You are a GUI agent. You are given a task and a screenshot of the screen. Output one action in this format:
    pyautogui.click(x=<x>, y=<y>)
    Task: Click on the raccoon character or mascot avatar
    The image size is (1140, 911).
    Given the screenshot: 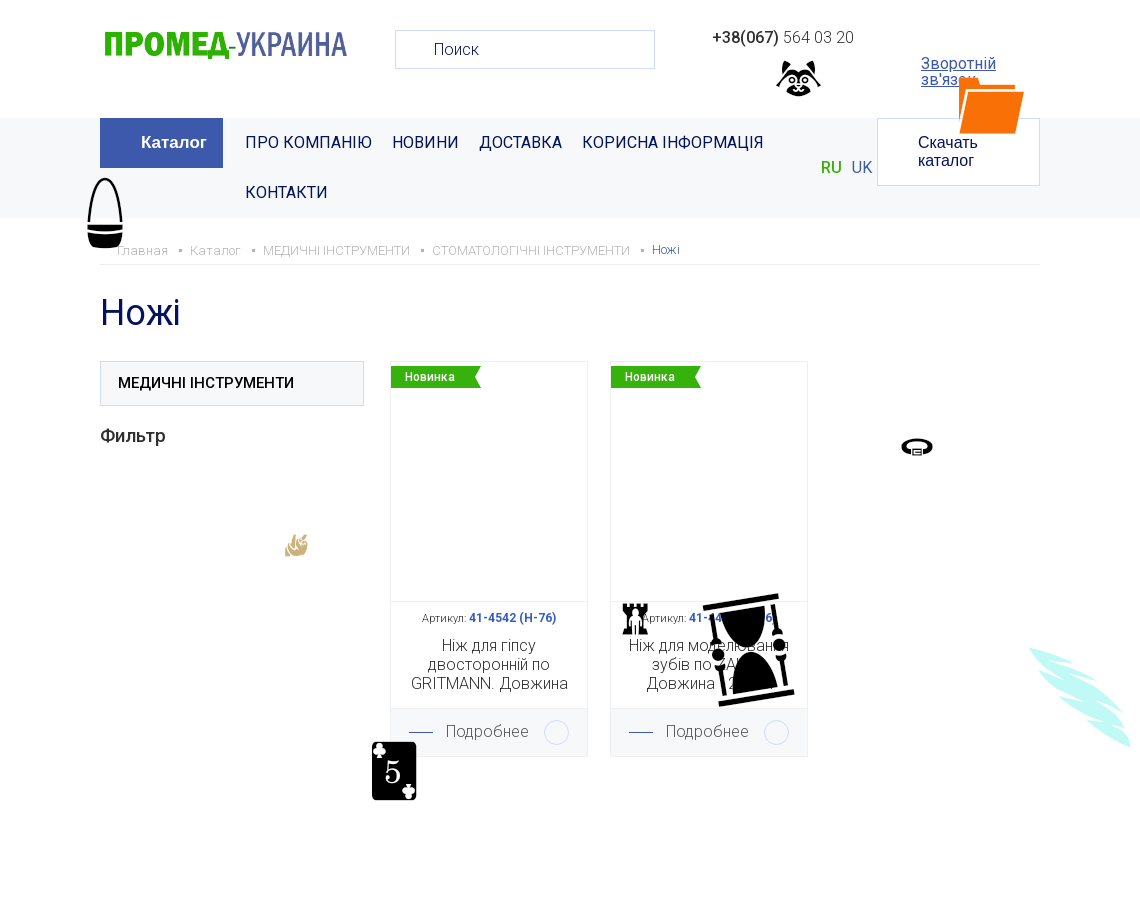 What is the action you would take?
    pyautogui.click(x=798, y=78)
    